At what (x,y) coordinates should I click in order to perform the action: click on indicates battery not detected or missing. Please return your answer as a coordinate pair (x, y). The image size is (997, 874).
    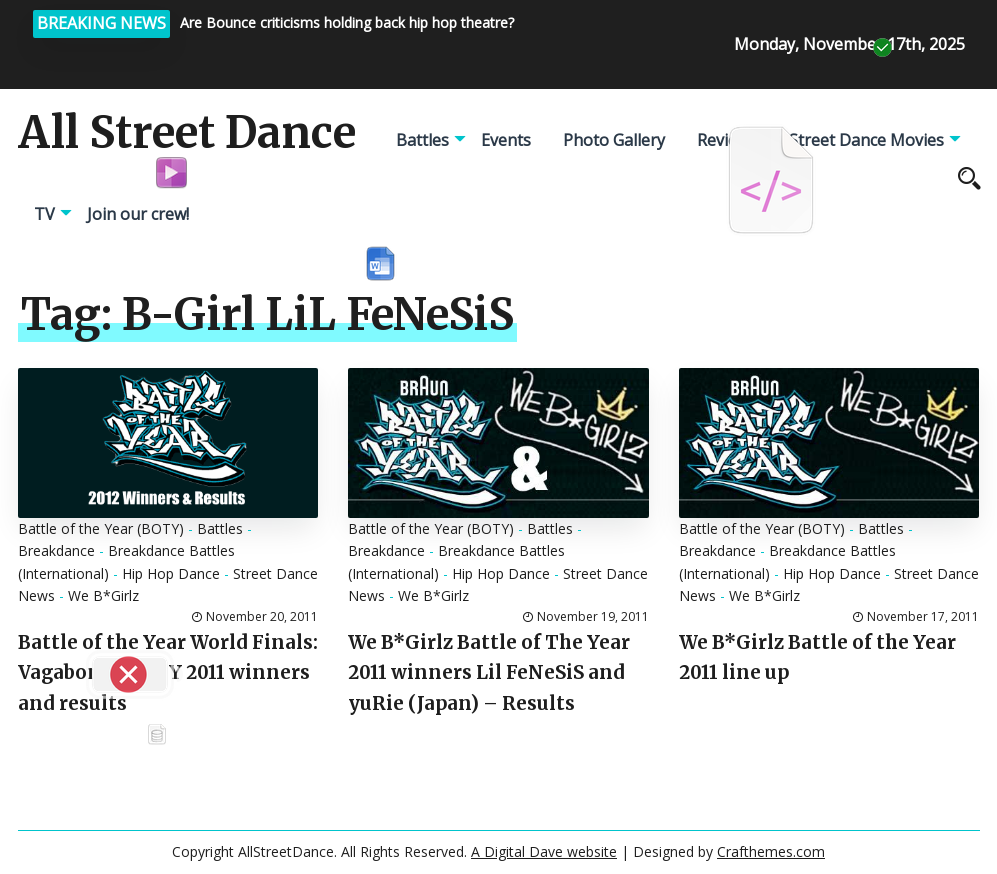
    Looking at the image, I should click on (134, 674).